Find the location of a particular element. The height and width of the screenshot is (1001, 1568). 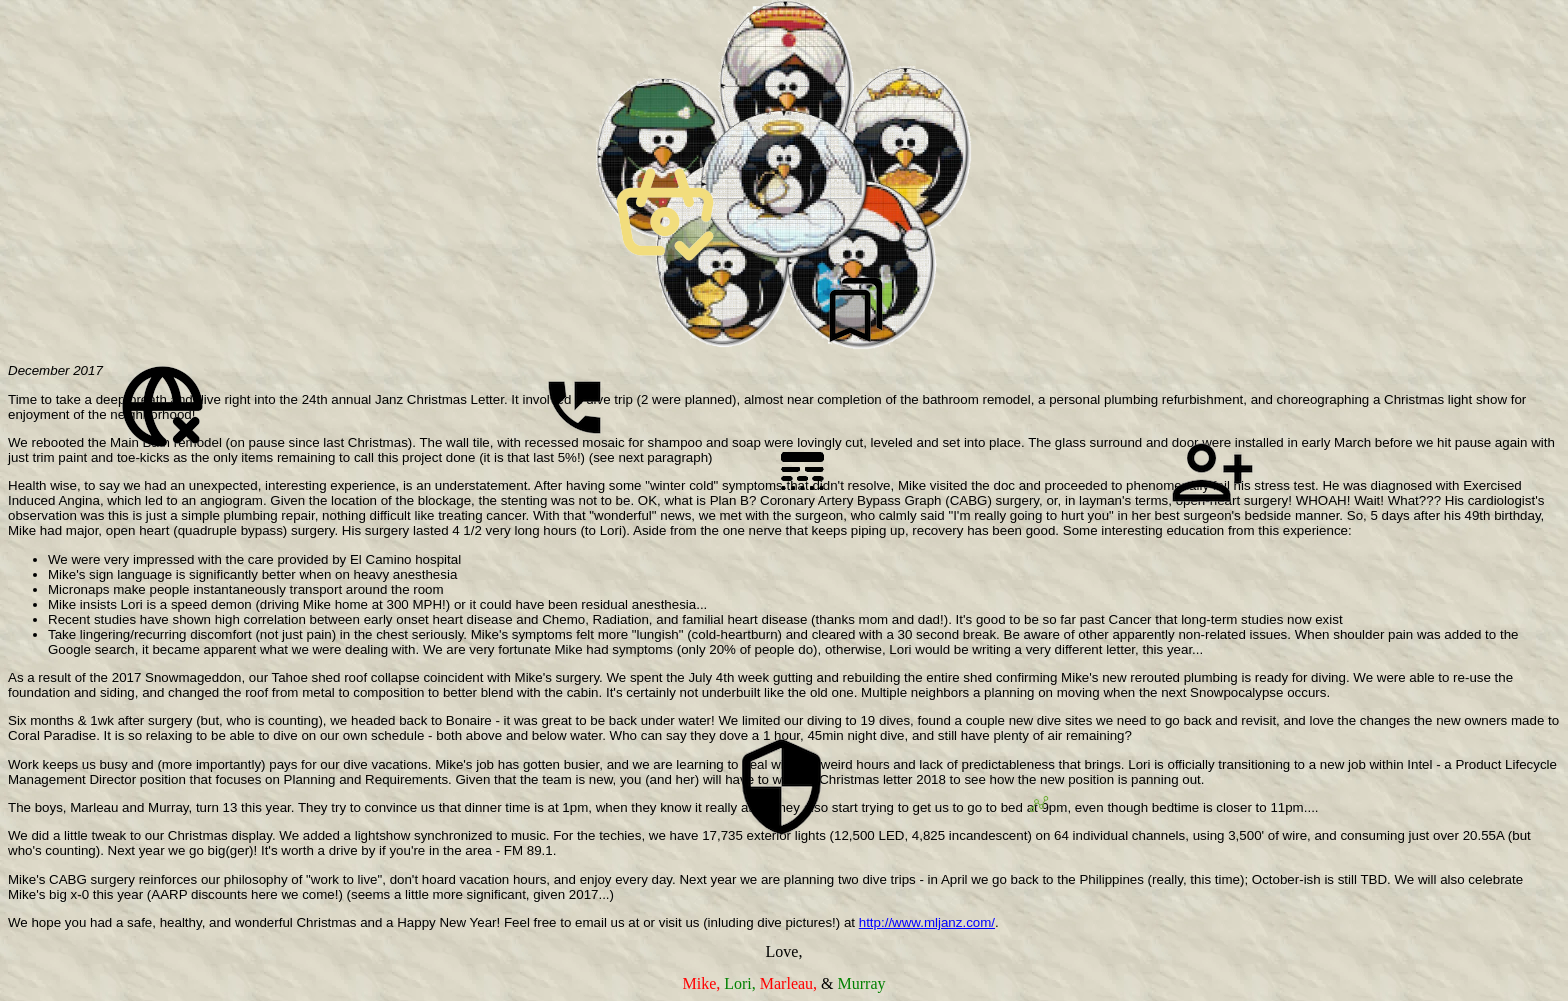

adjust text line spacing or density is located at coordinates (802, 471).